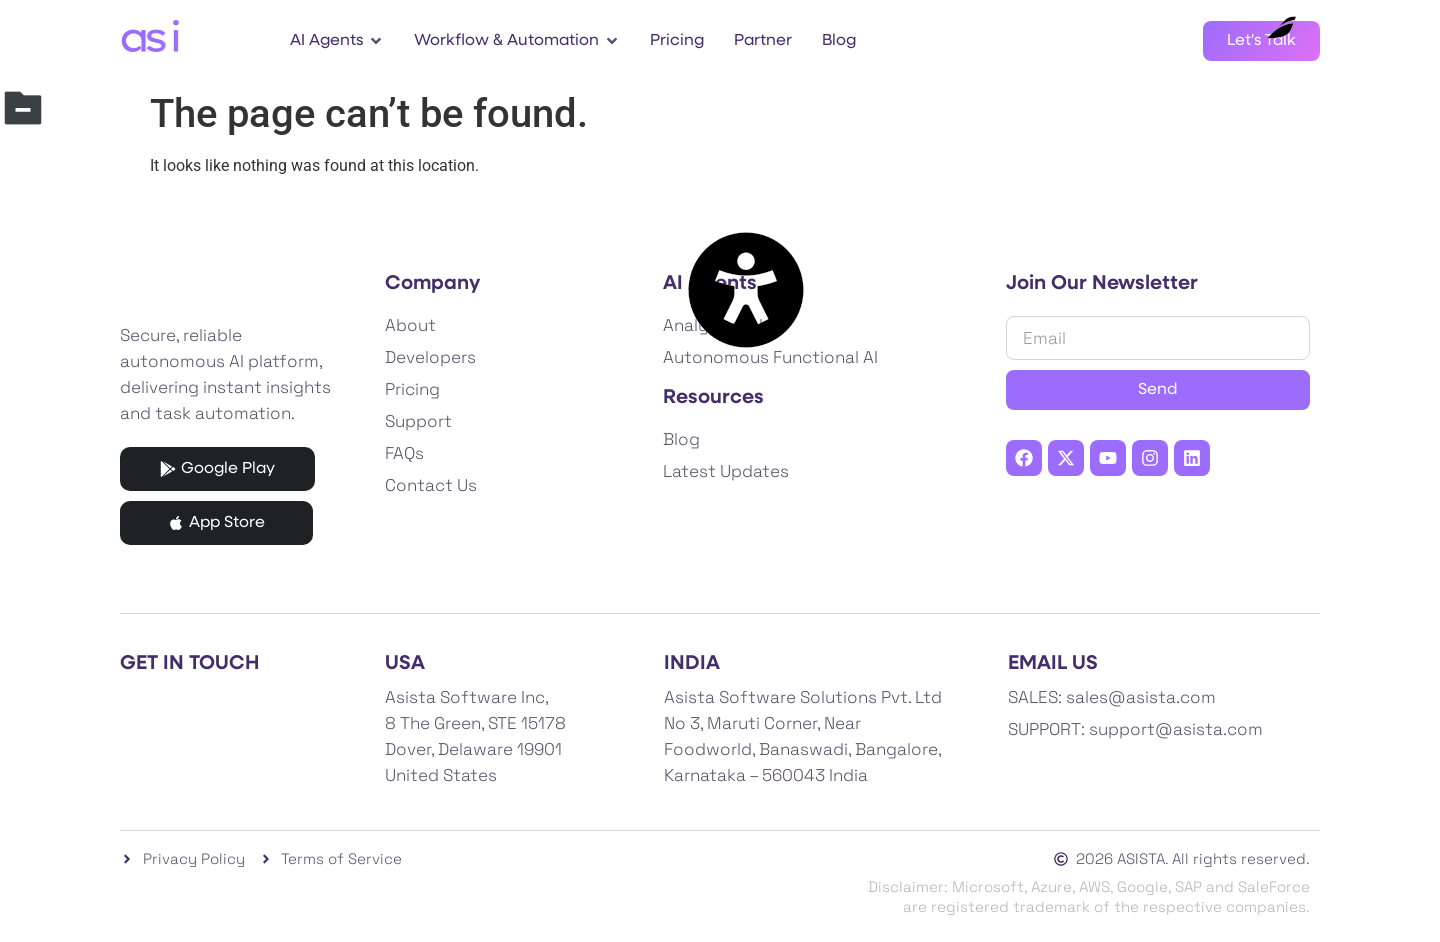  I want to click on remove a folder, so click(23, 108).